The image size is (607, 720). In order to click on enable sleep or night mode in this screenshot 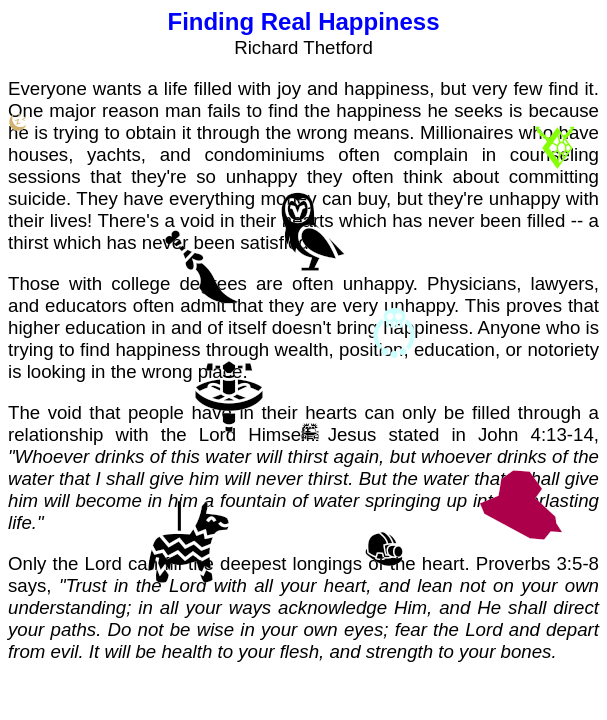, I will do `click(18, 122)`.